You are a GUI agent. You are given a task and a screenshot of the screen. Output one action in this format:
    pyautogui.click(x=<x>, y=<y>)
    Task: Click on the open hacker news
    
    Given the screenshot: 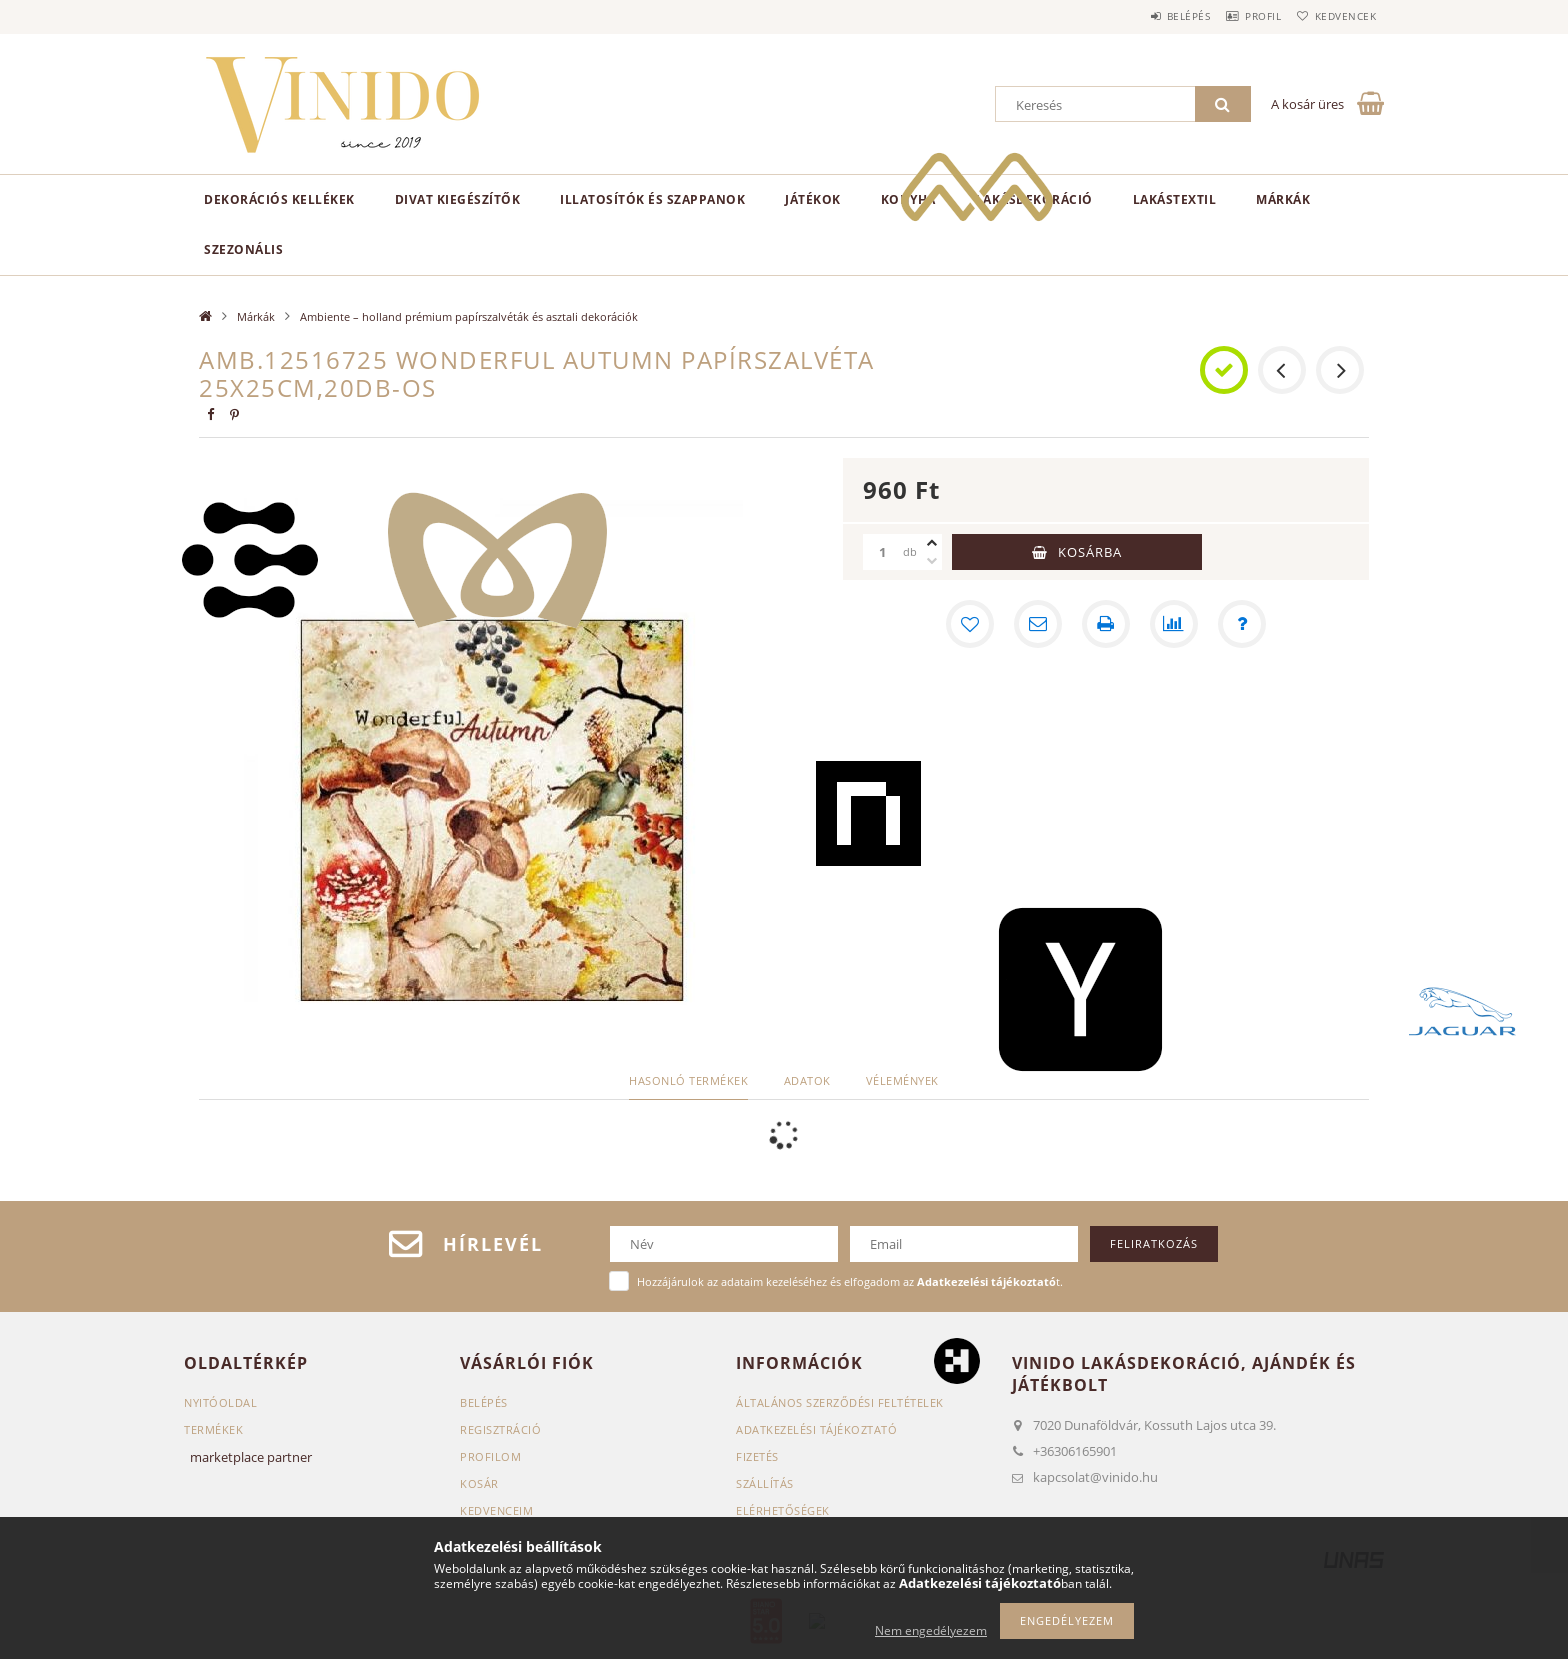 What is the action you would take?
    pyautogui.click(x=1080, y=989)
    